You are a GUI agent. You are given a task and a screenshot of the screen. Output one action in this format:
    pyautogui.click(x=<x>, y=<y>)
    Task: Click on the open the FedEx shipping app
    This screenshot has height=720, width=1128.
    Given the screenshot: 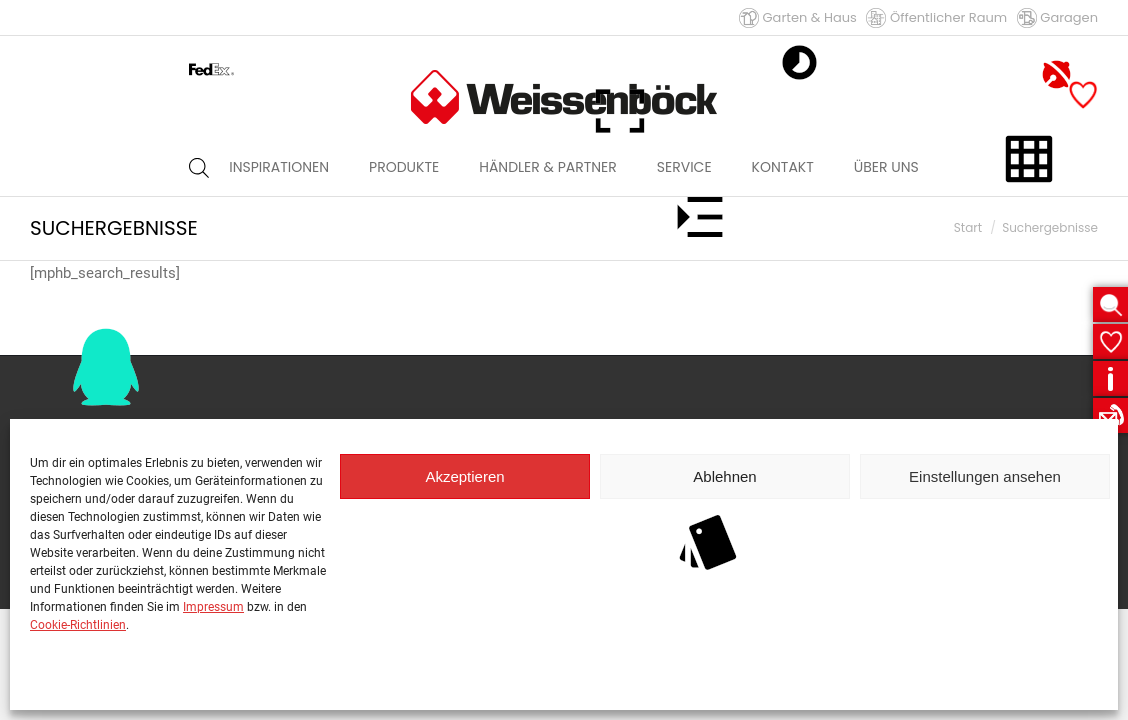 What is the action you would take?
    pyautogui.click(x=211, y=69)
    